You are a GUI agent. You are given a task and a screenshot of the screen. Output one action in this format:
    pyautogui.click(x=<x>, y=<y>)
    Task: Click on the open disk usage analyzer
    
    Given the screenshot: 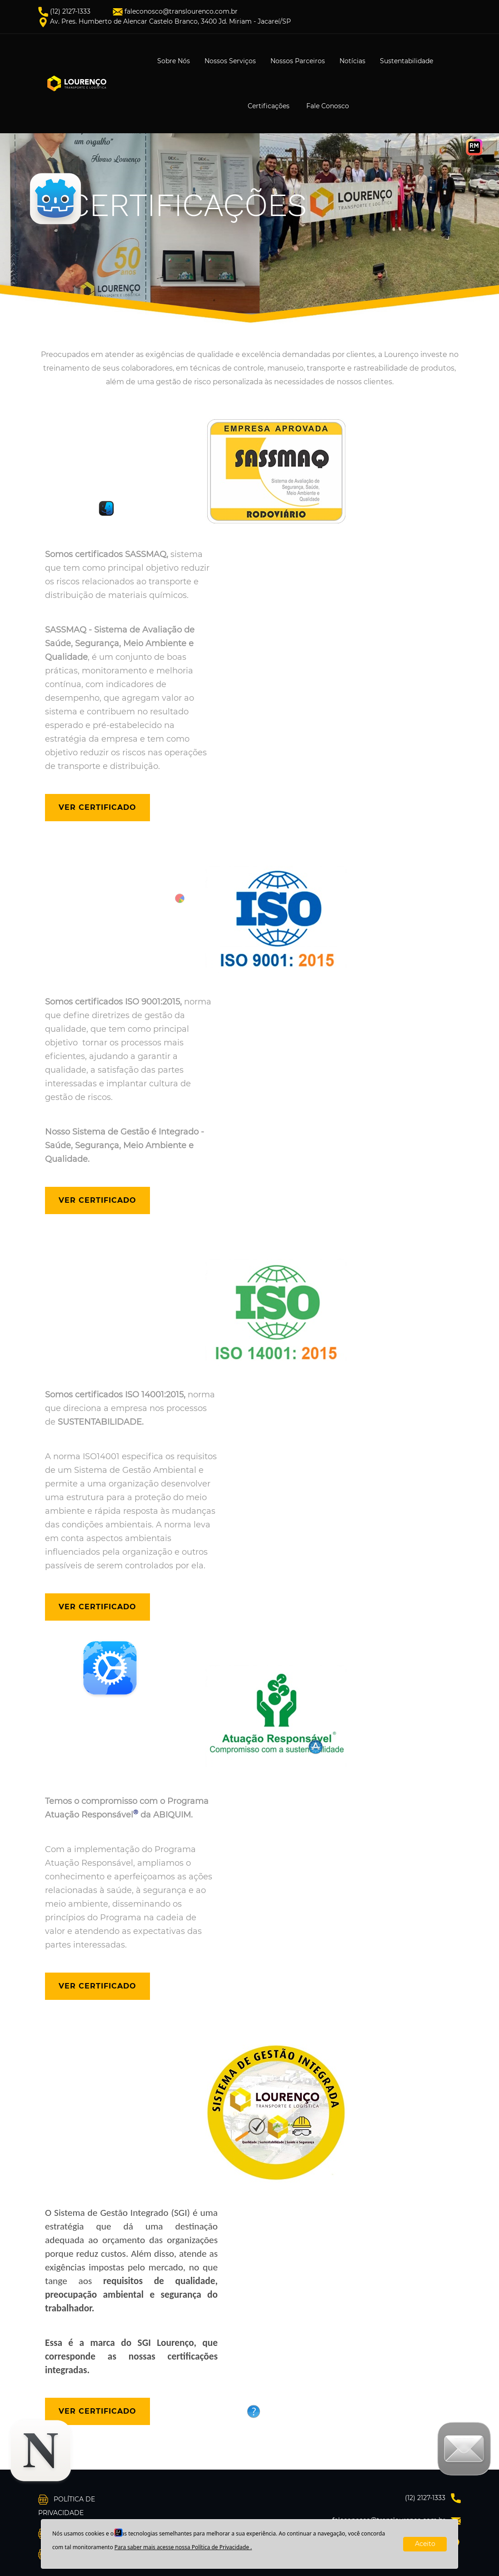 What is the action you would take?
    pyautogui.click(x=180, y=898)
    